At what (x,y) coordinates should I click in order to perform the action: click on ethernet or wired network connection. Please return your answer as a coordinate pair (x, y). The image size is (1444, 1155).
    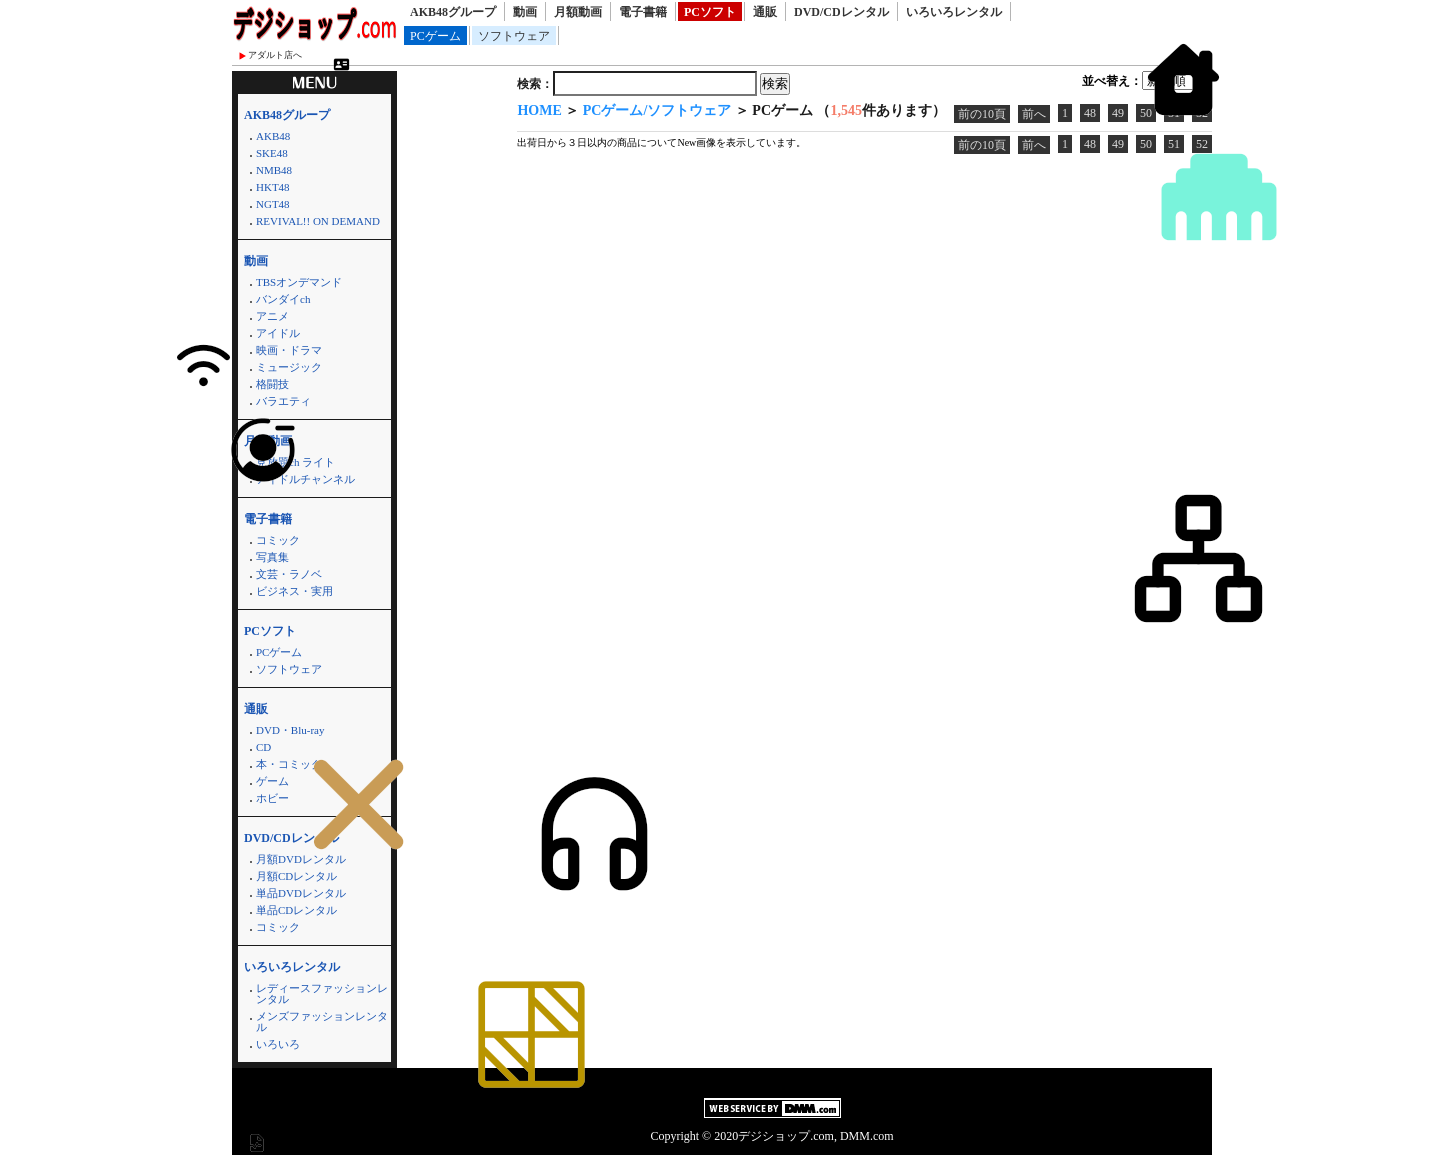
    Looking at the image, I should click on (1219, 197).